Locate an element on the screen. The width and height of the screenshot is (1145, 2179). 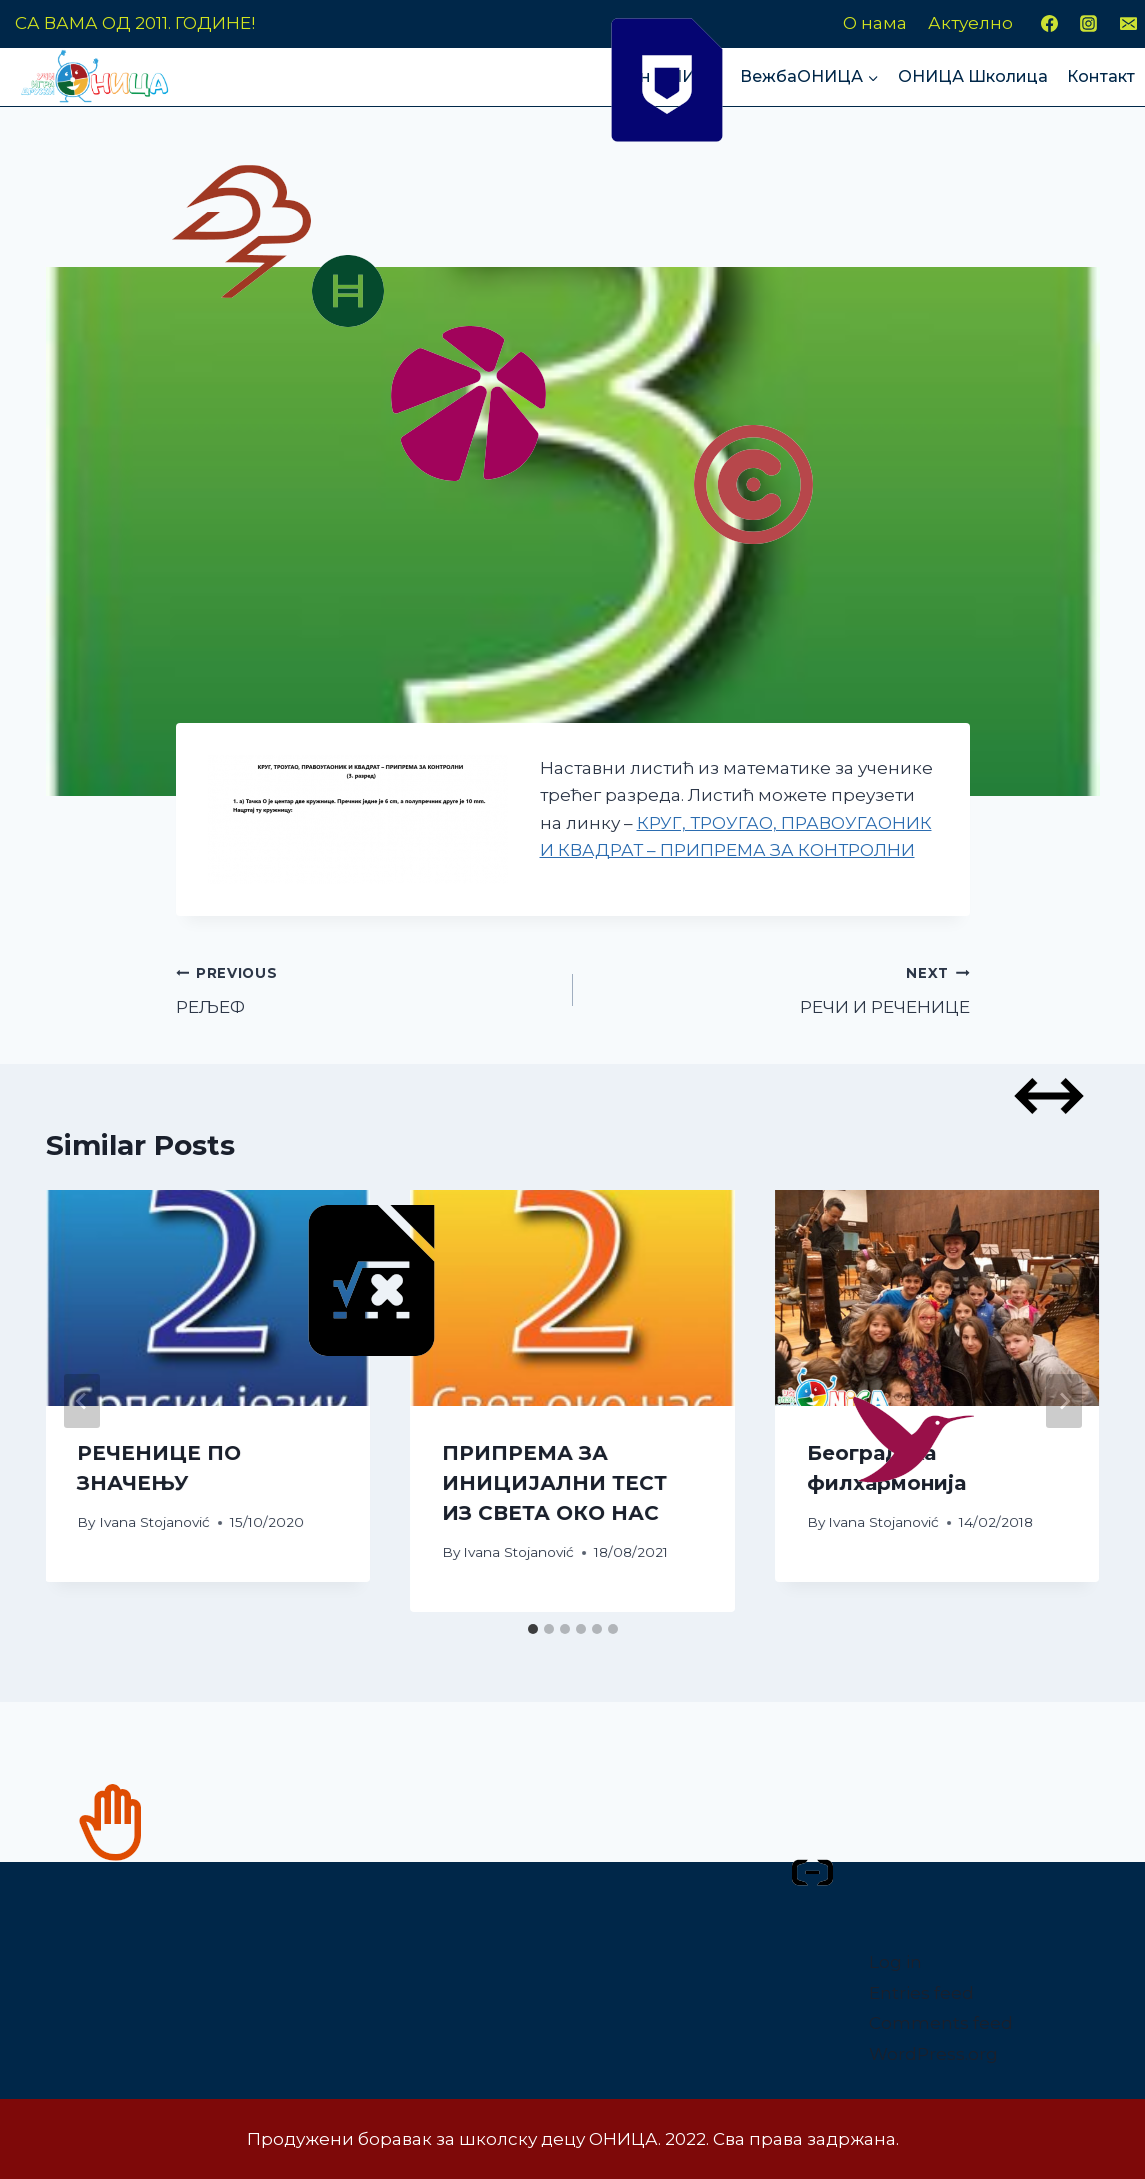
fluent bit logo - open-source log processor and forwarder is located at coordinates (913, 1439).